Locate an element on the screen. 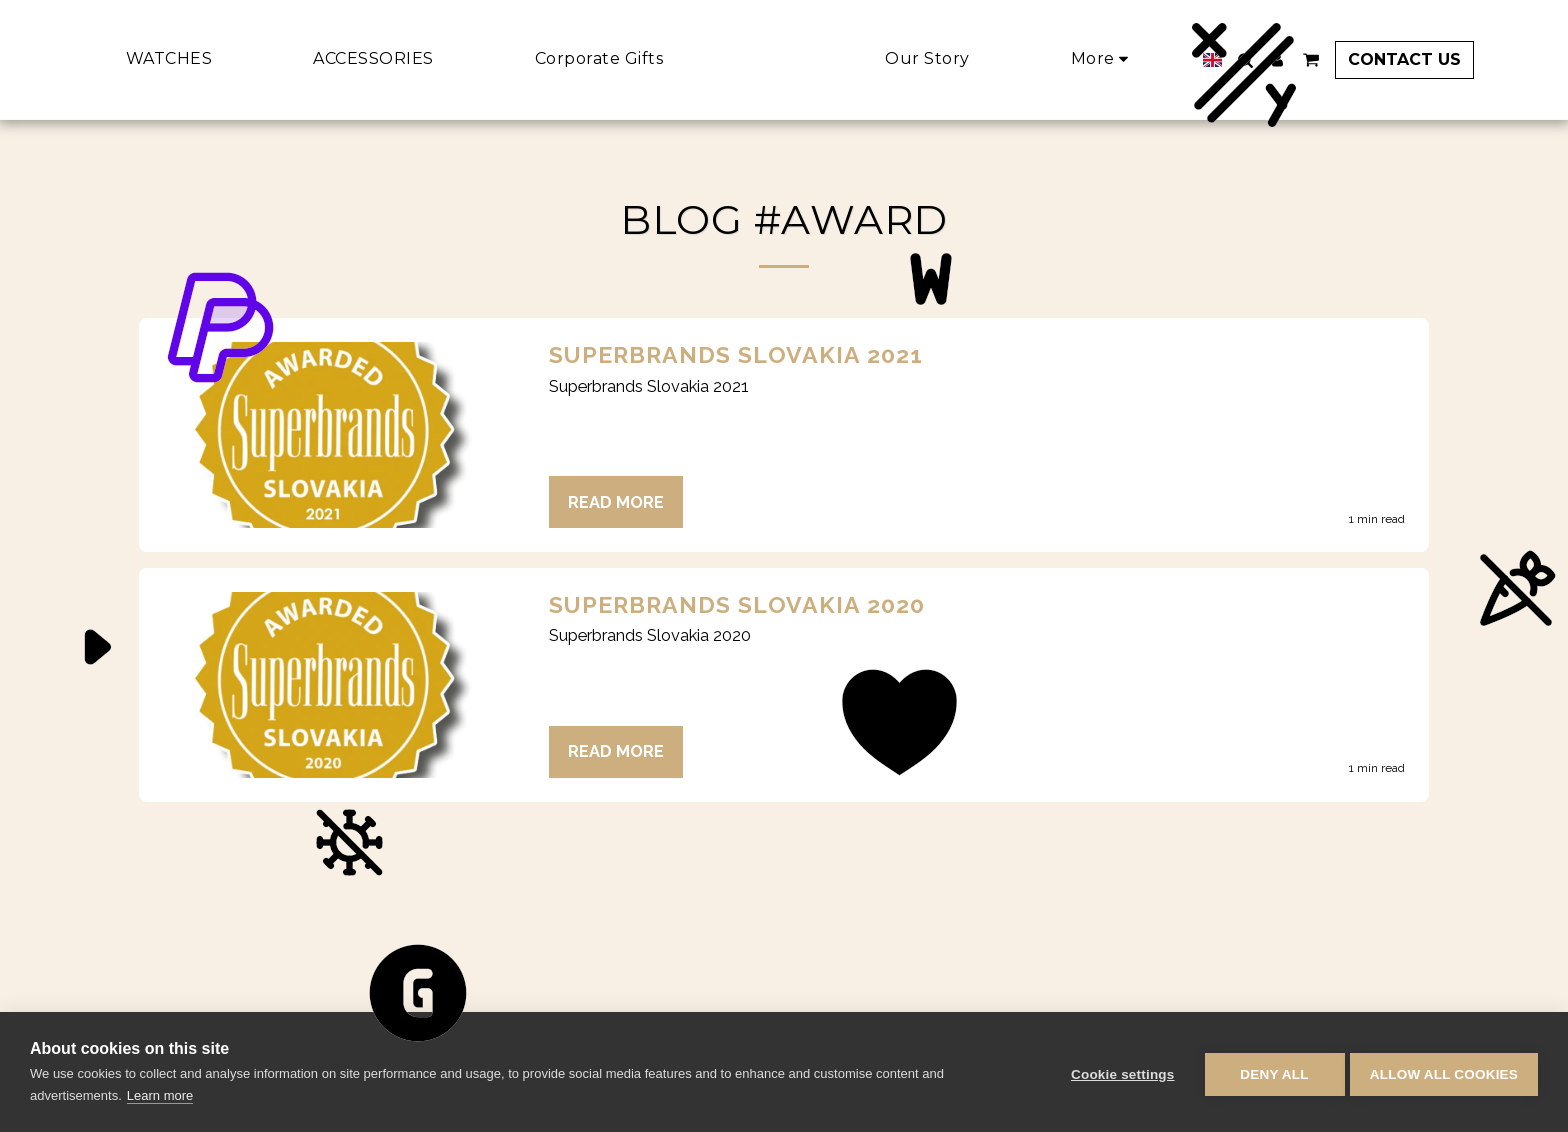 This screenshot has height=1132, width=1568. go to next item or screen is located at coordinates (95, 647).